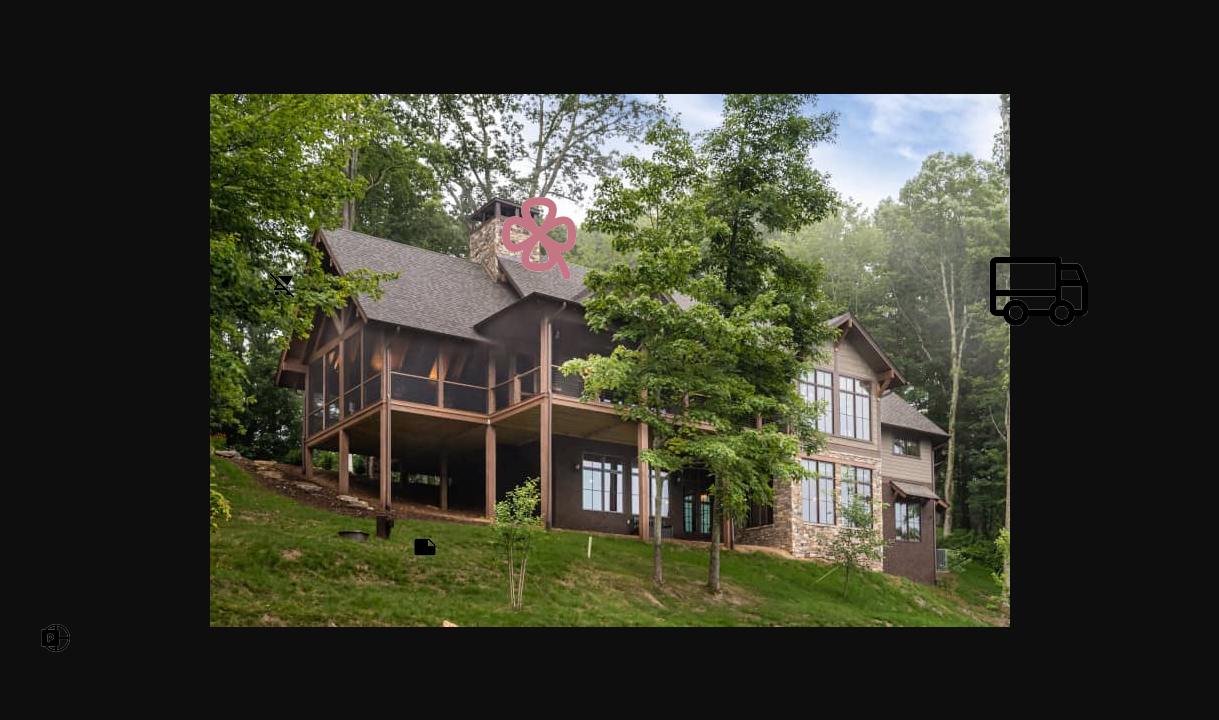 This screenshot has width=1219, height=720. What do you see at coordinates (55, 638) in the screenshot?
I see `open Microsoft PowerPoint` at bounding box center [55, 638].